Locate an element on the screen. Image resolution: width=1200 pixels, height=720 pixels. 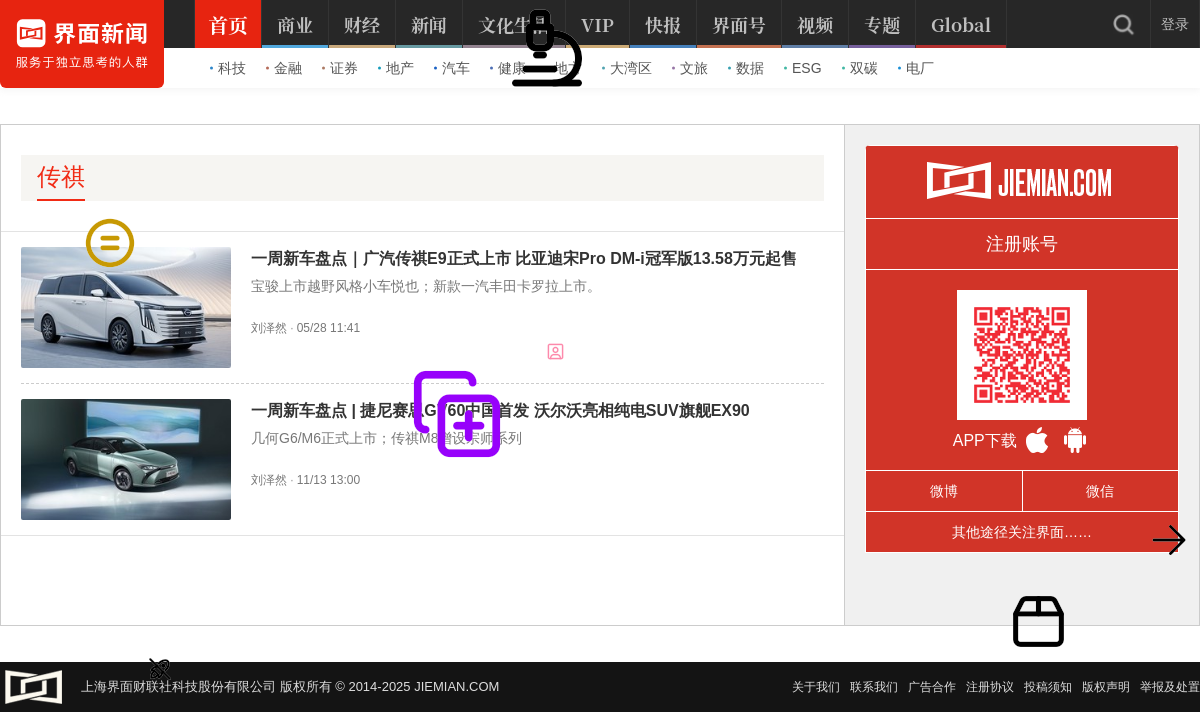
navigate to the next item or page is located at coordinates (1169, 540).